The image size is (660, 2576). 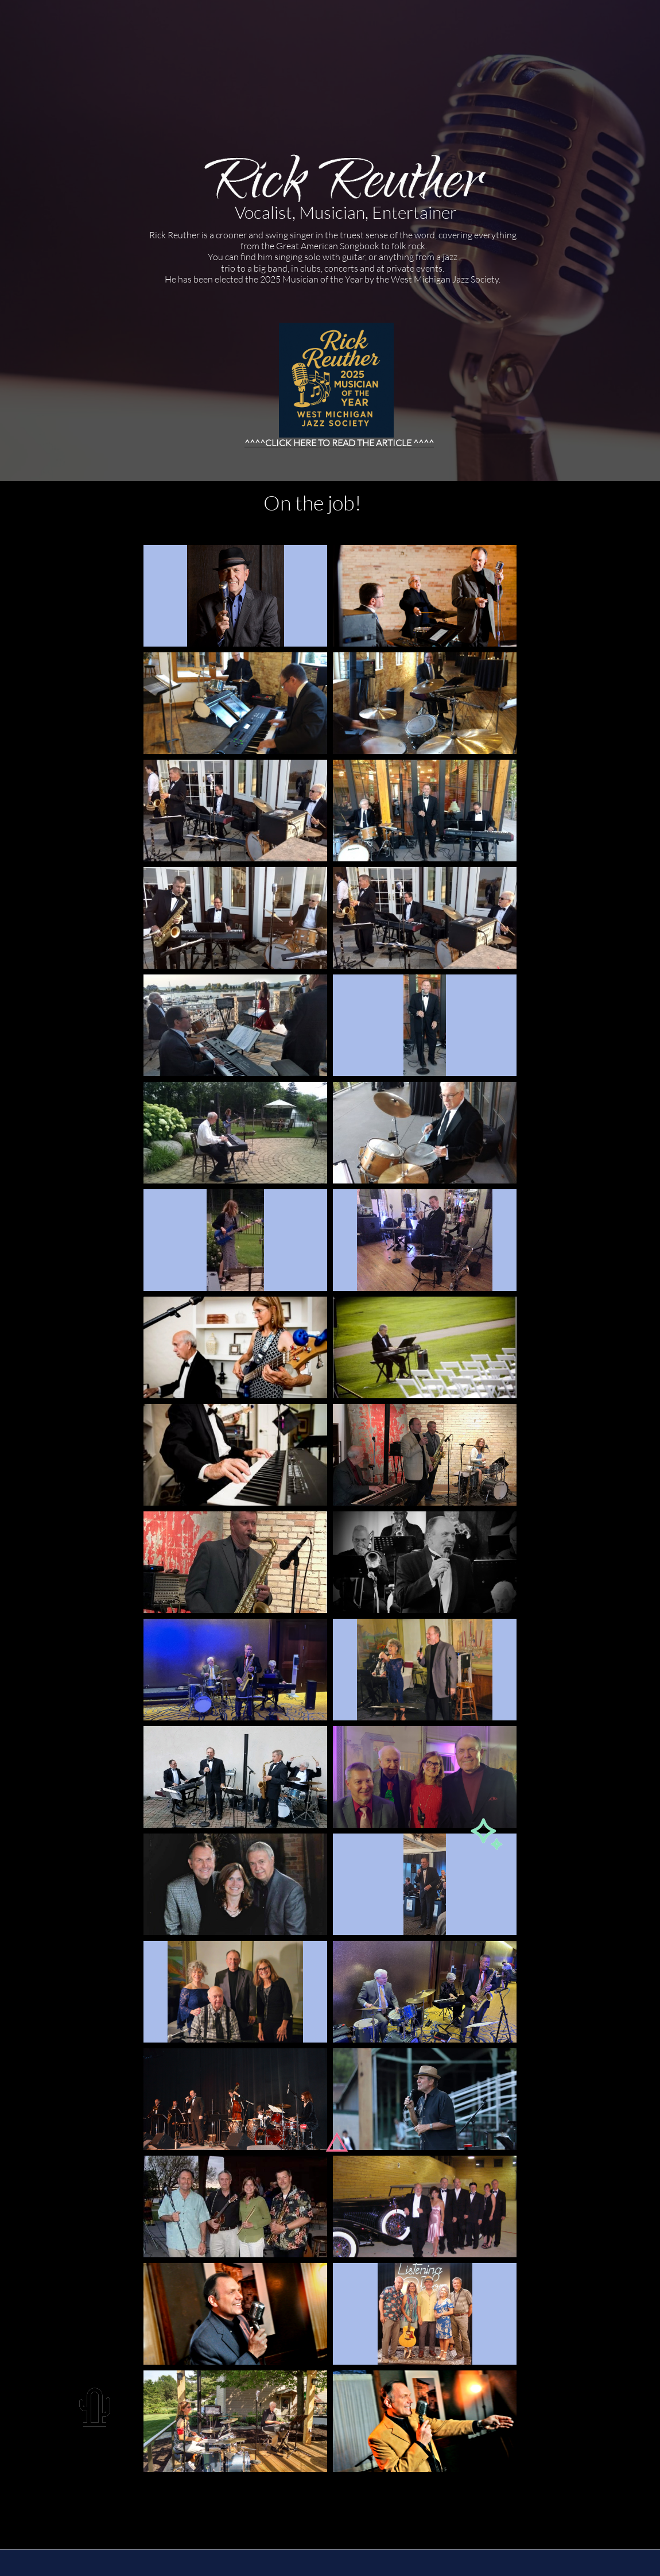 What do you see at coordinates (337, 2142) in the screenshot?
I see `vercel logo` at bounding box center [337, 2142].